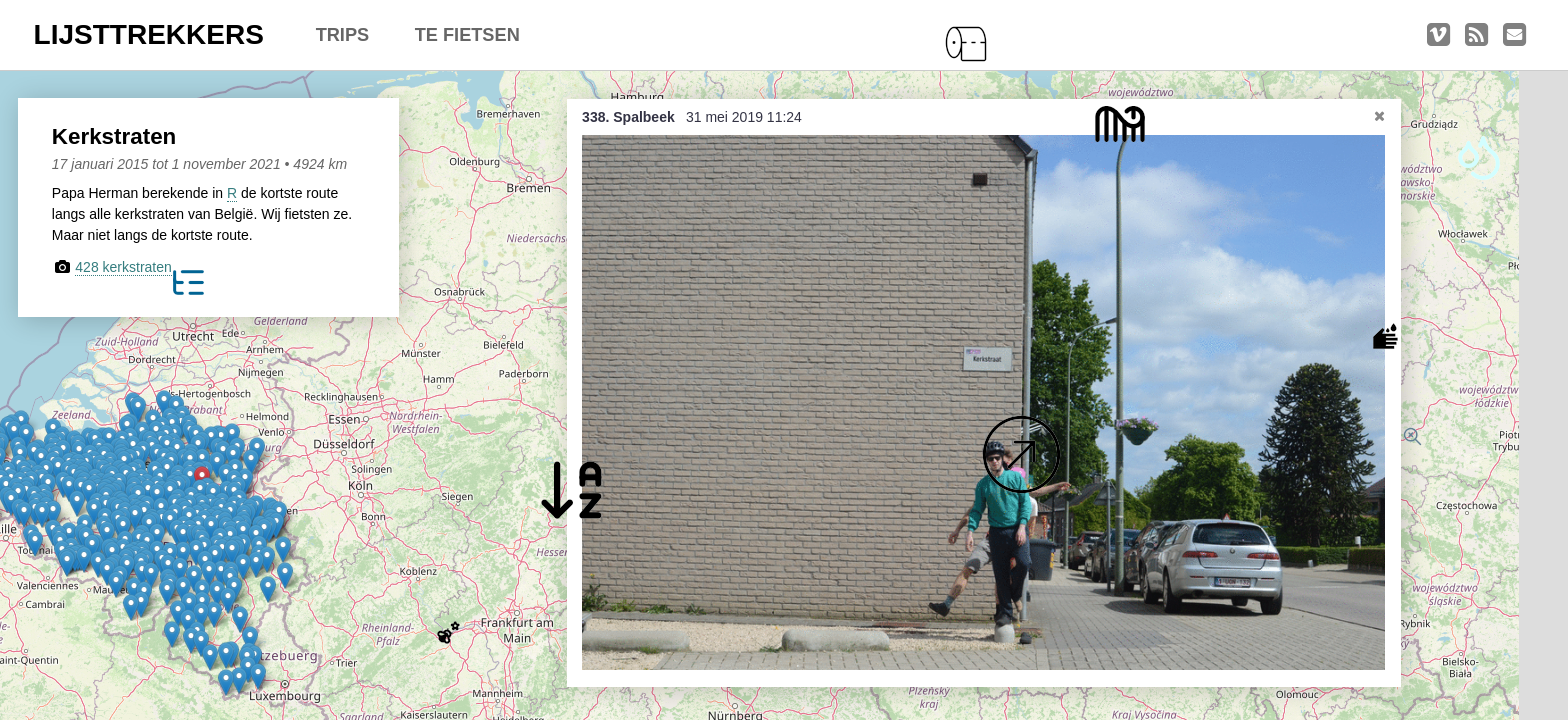 Image resolution: width=1568 pixels, height=720 pixels. Describe the element at coordinates (966, 44) in the screenshot. I see `bathroom or restroom location indicator` at that location.